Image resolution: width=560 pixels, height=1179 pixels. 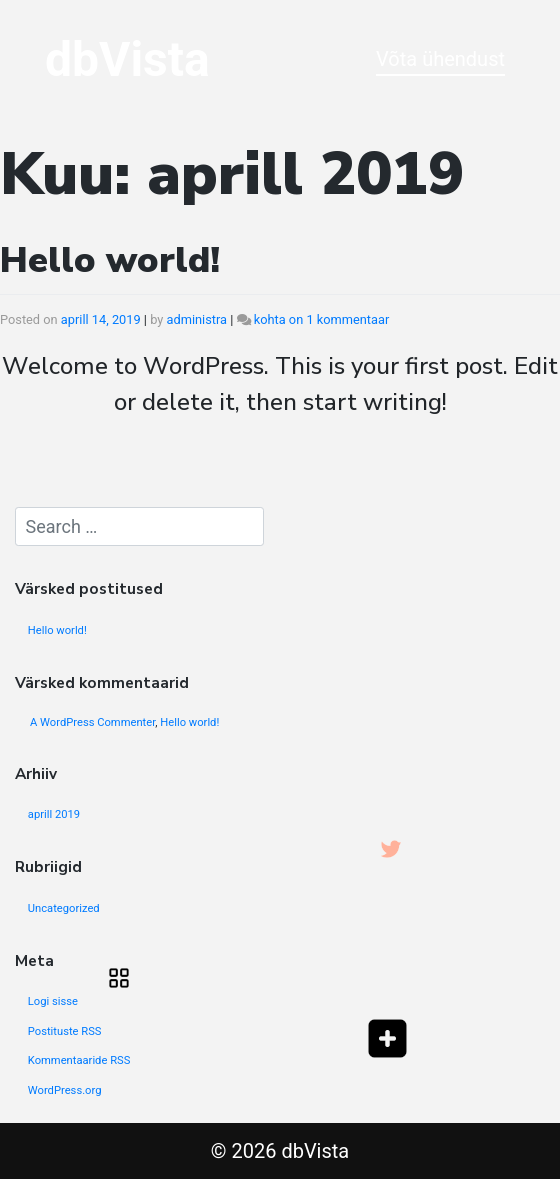 What do you see at coordinates (387, 1038) in the screenshot?
I see `add a new item` at bounding box center [387, 1038].